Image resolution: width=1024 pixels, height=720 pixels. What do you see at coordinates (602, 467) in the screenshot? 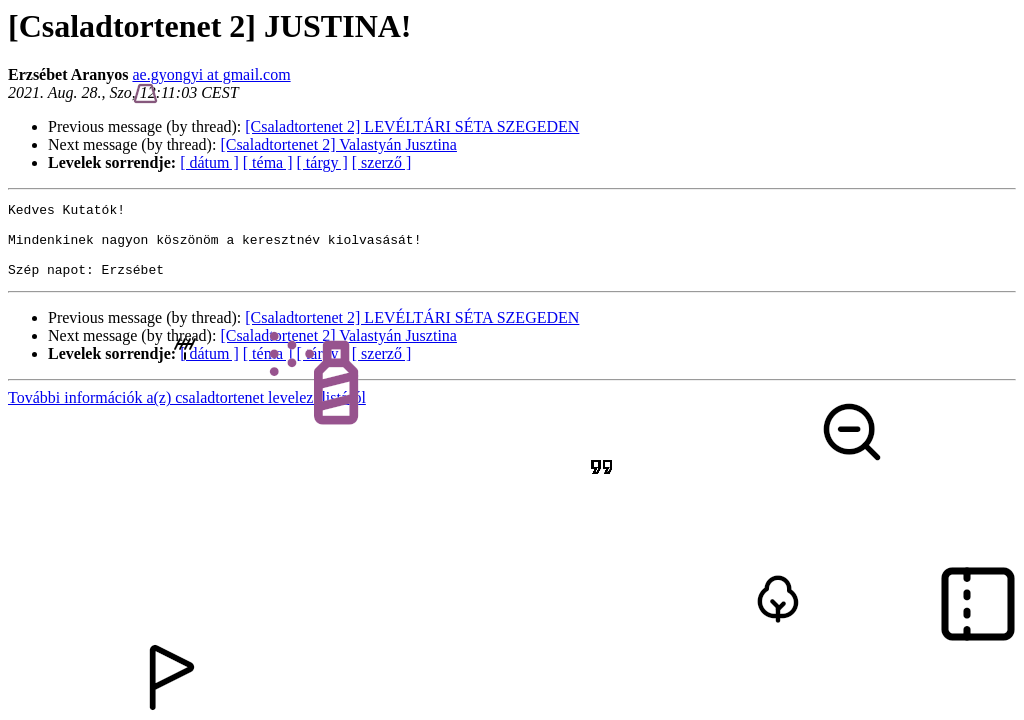
I see `insert a block quote` at bounding box center [602, 467].